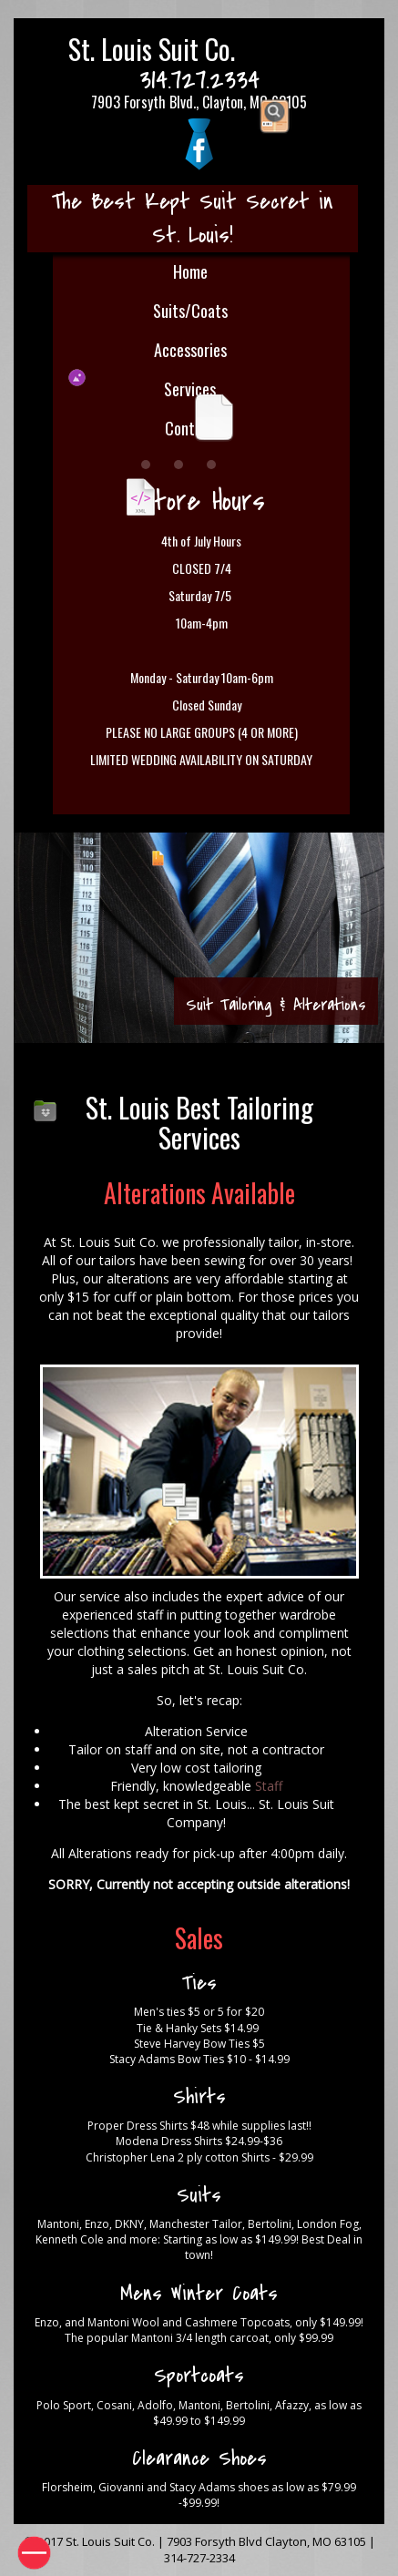  What do you see at coordinates (45, 1110) in the screenshot?
I see `open your dropbox synced folder` at bounding box center [45, 1110].